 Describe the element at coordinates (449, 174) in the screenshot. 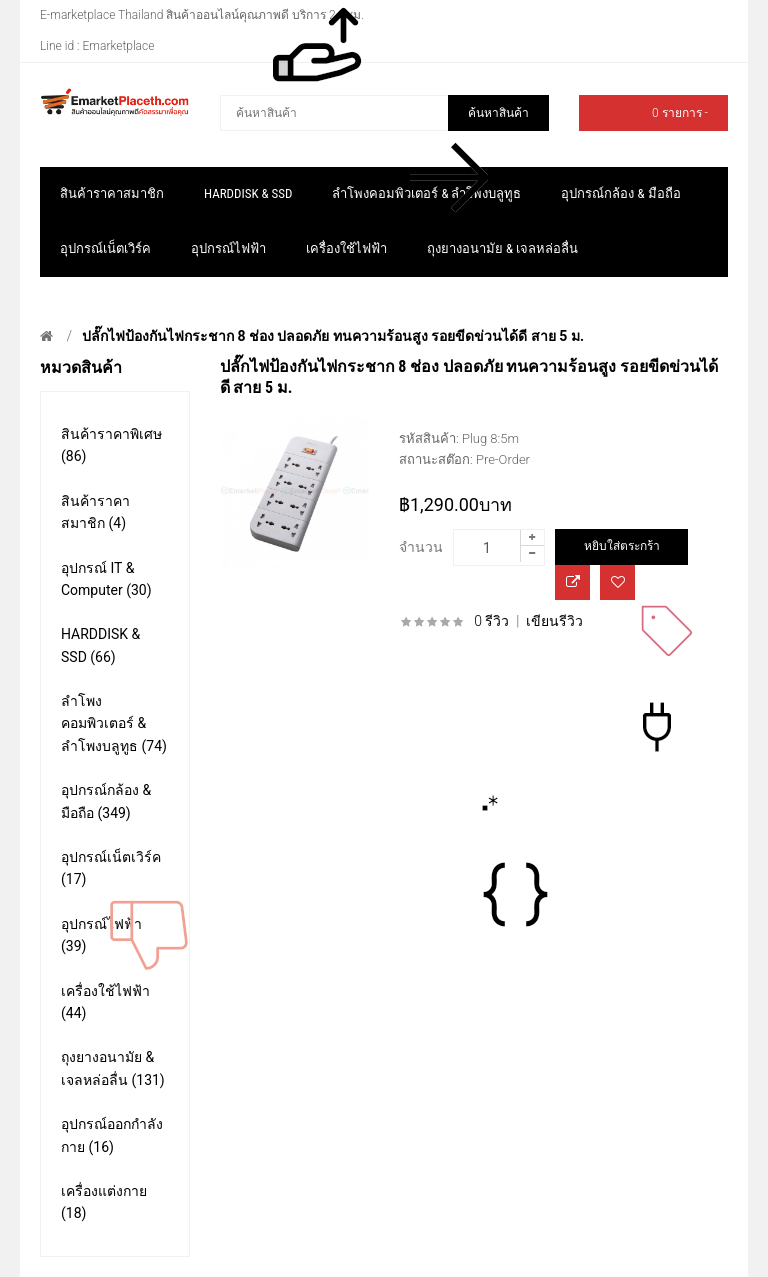

I see `navigate to the next item or screen` at that location.